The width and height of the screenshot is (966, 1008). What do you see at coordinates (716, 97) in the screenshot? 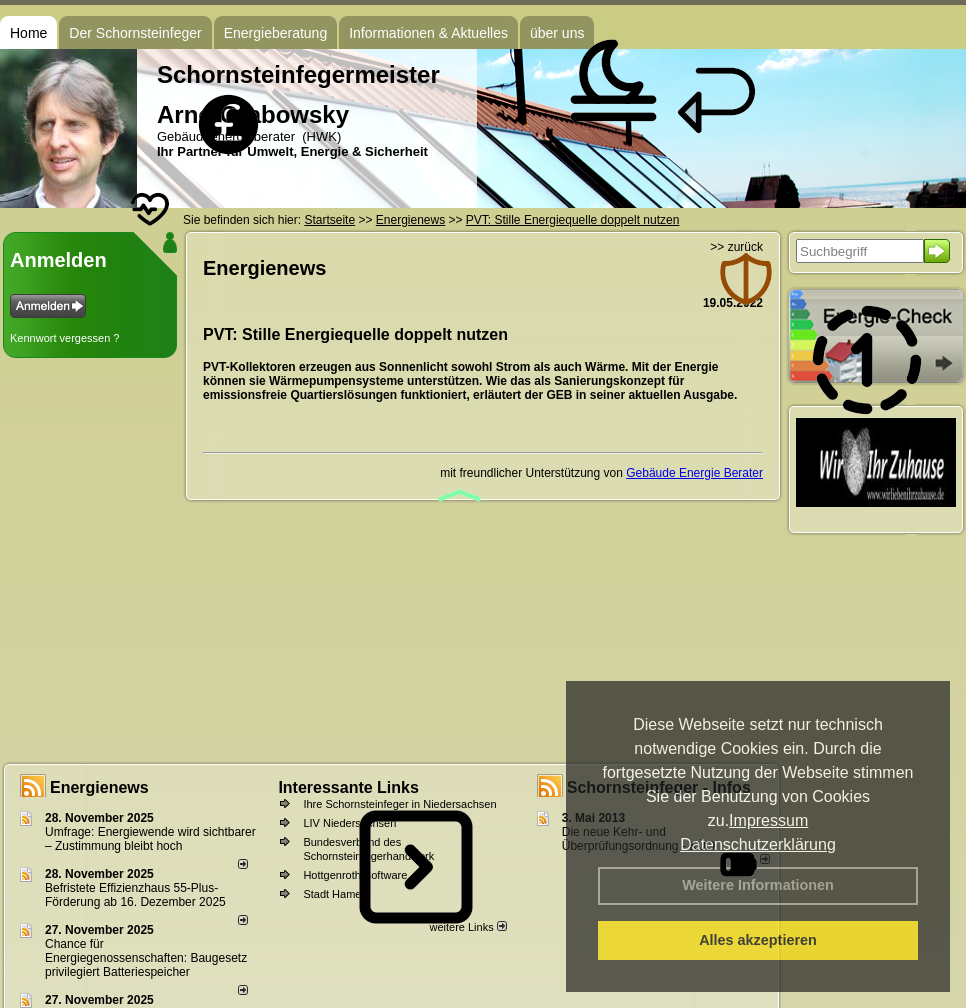
I see `undo last action` at bounding box center [716, 97].